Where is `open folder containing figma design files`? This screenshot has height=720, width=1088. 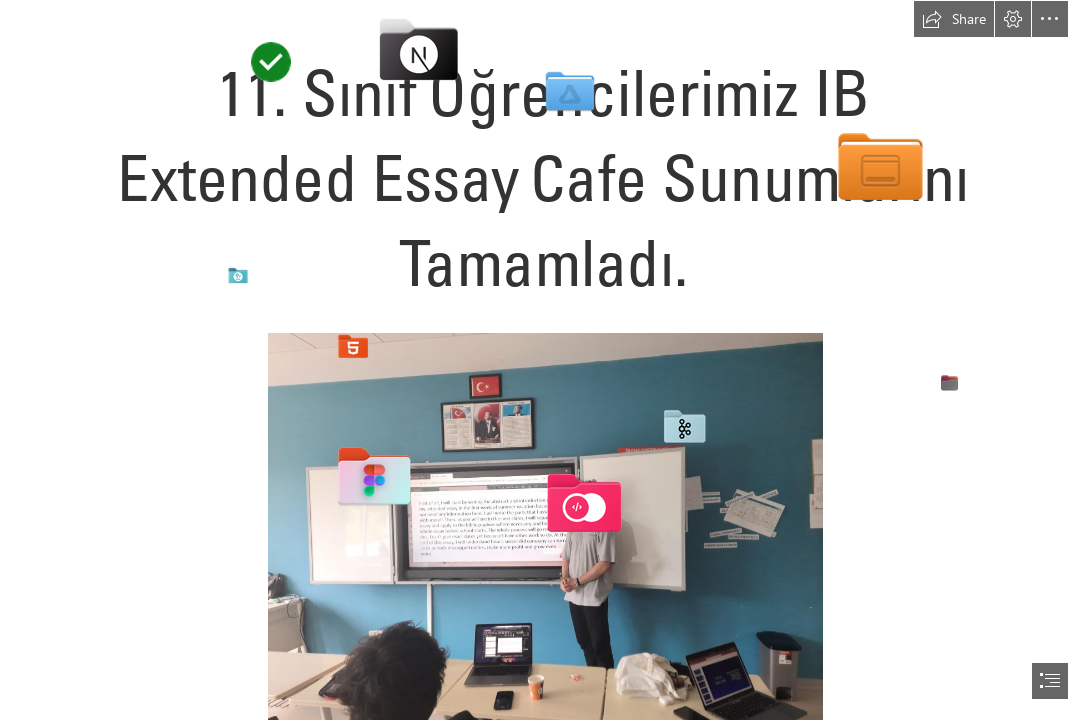
open folder containing figma design files is located at coordinates (374, 478).